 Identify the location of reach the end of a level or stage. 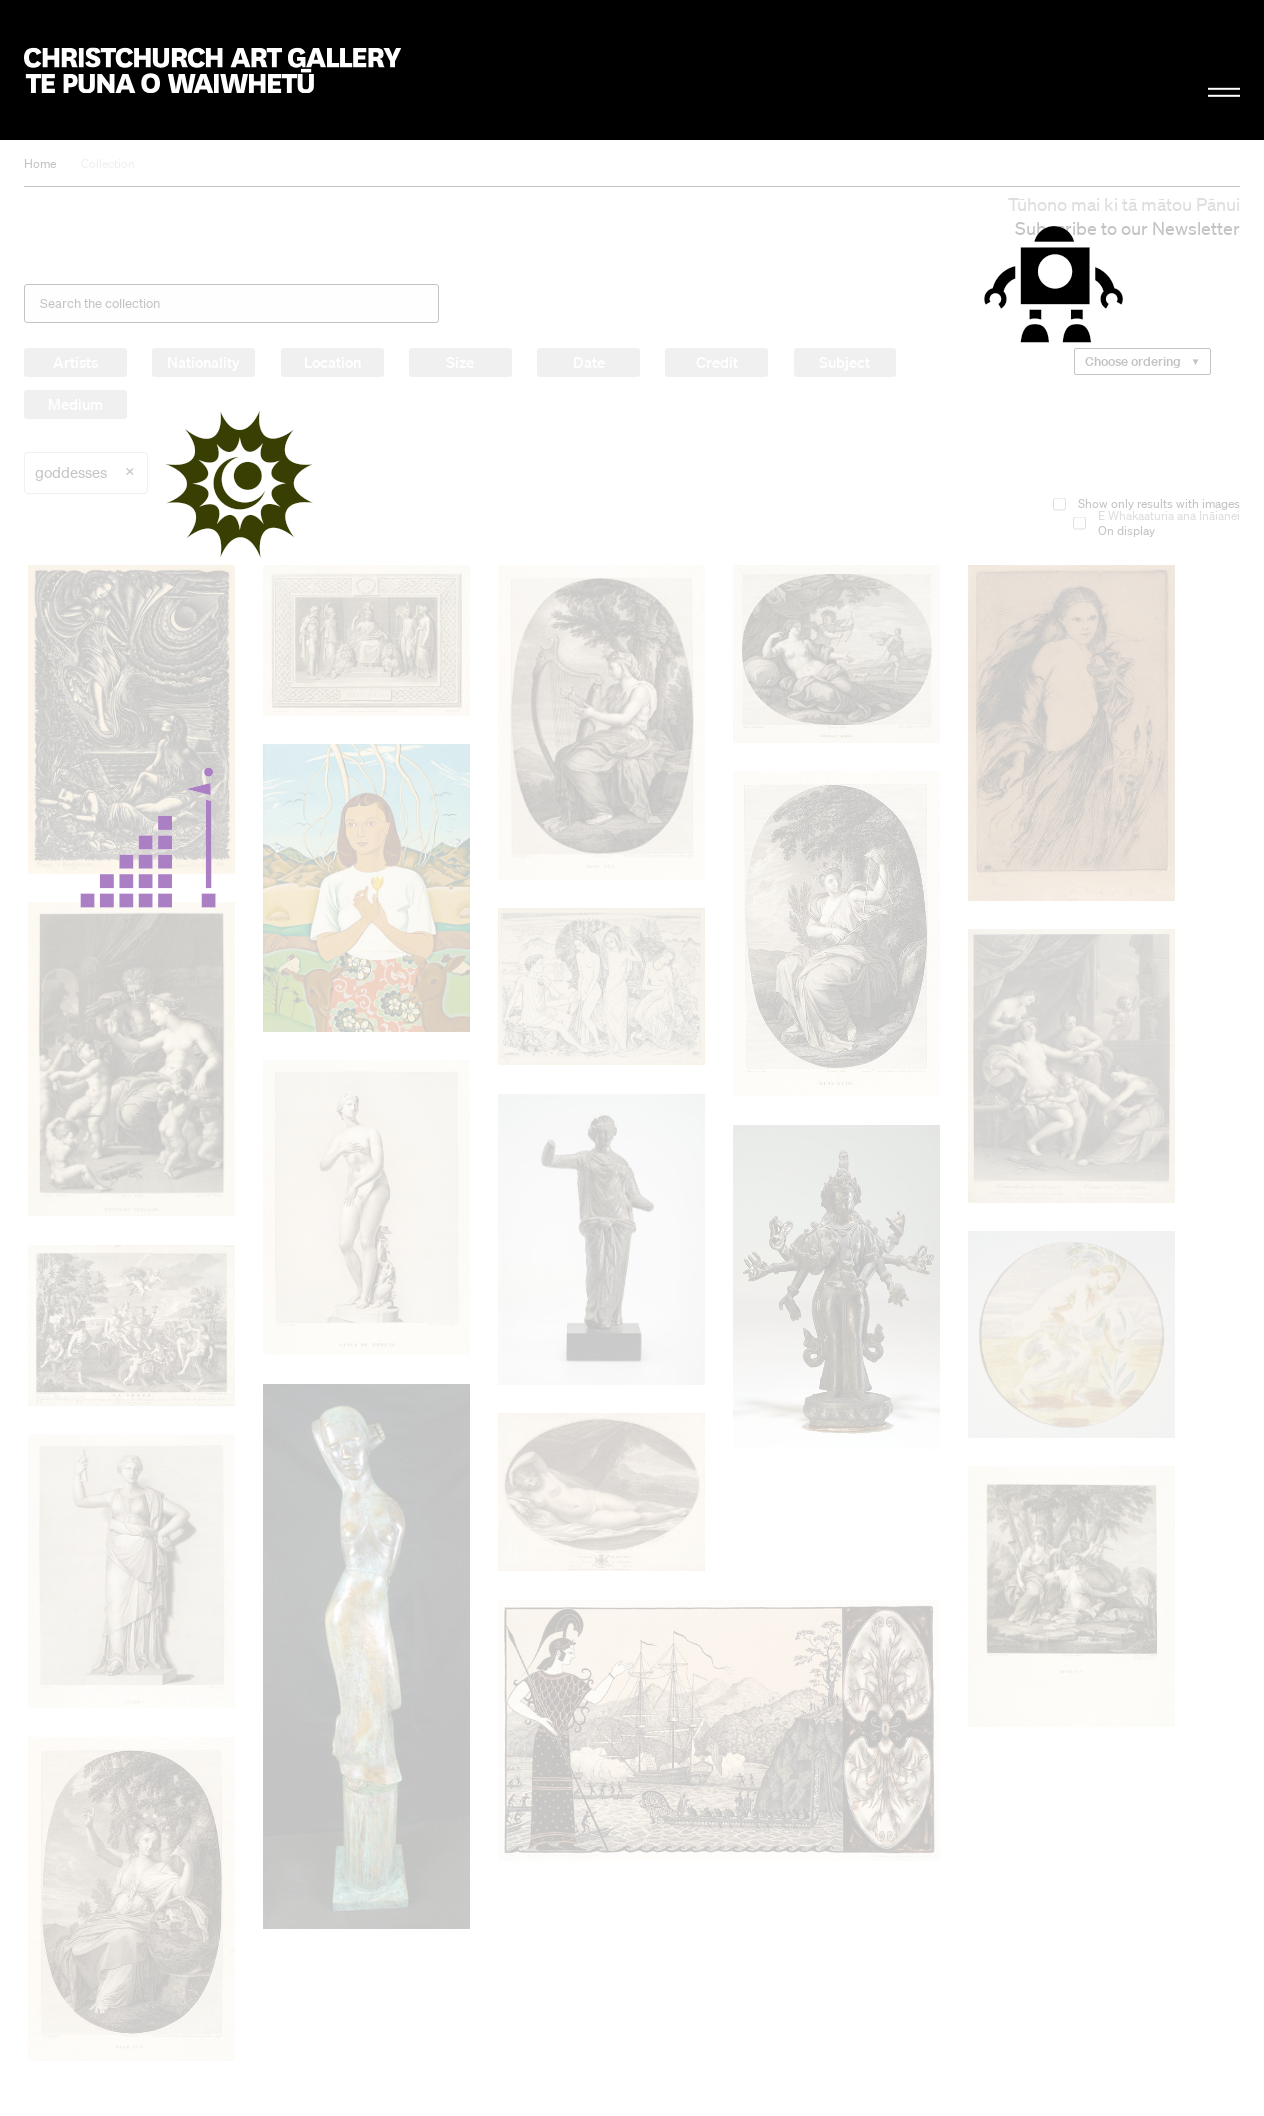
(150, 837).